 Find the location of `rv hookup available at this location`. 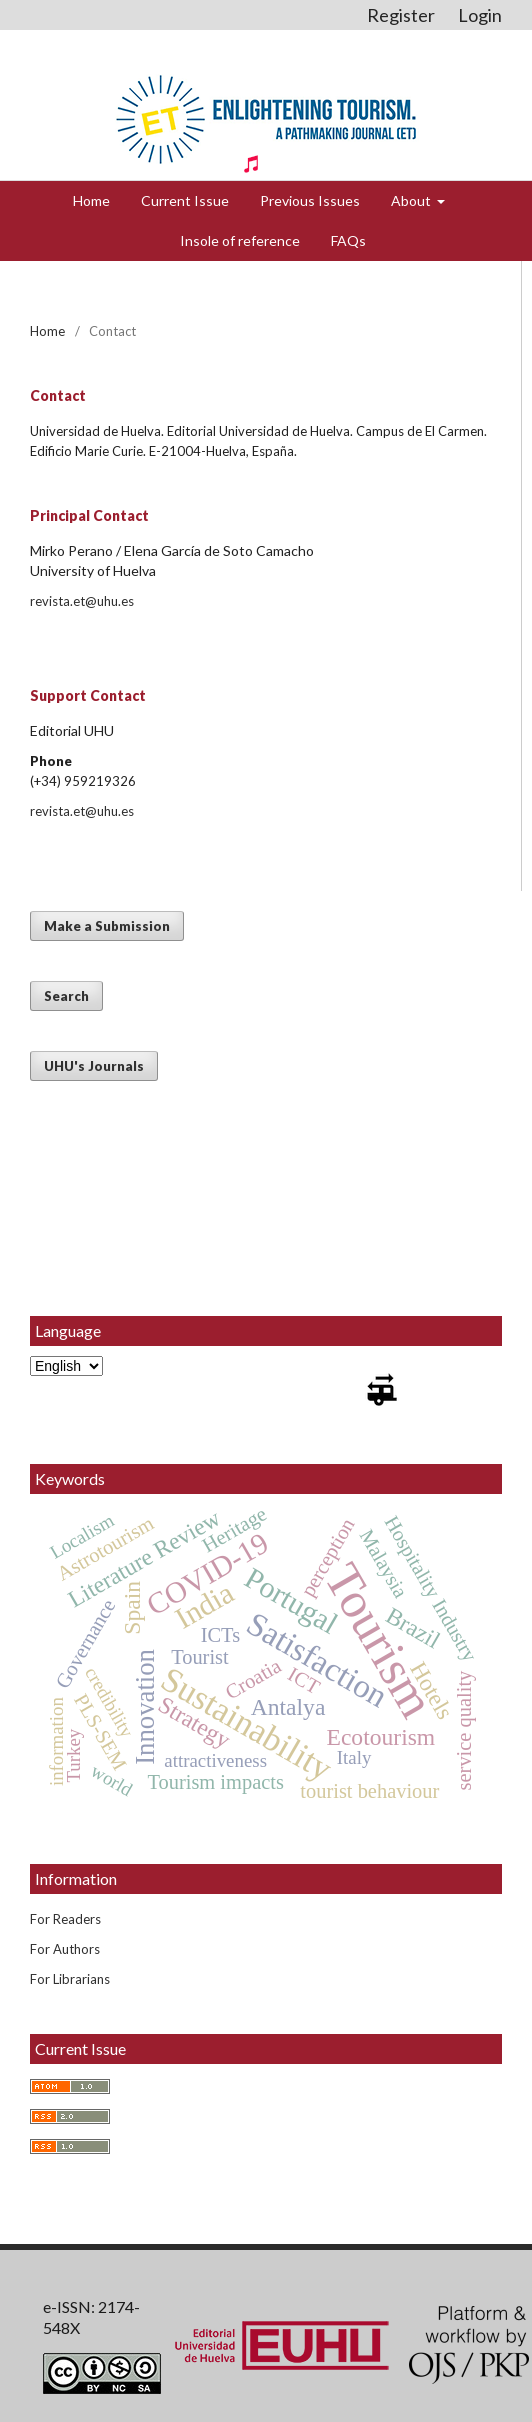

rv hookup available at this location is located at coordinates (380, 1389).